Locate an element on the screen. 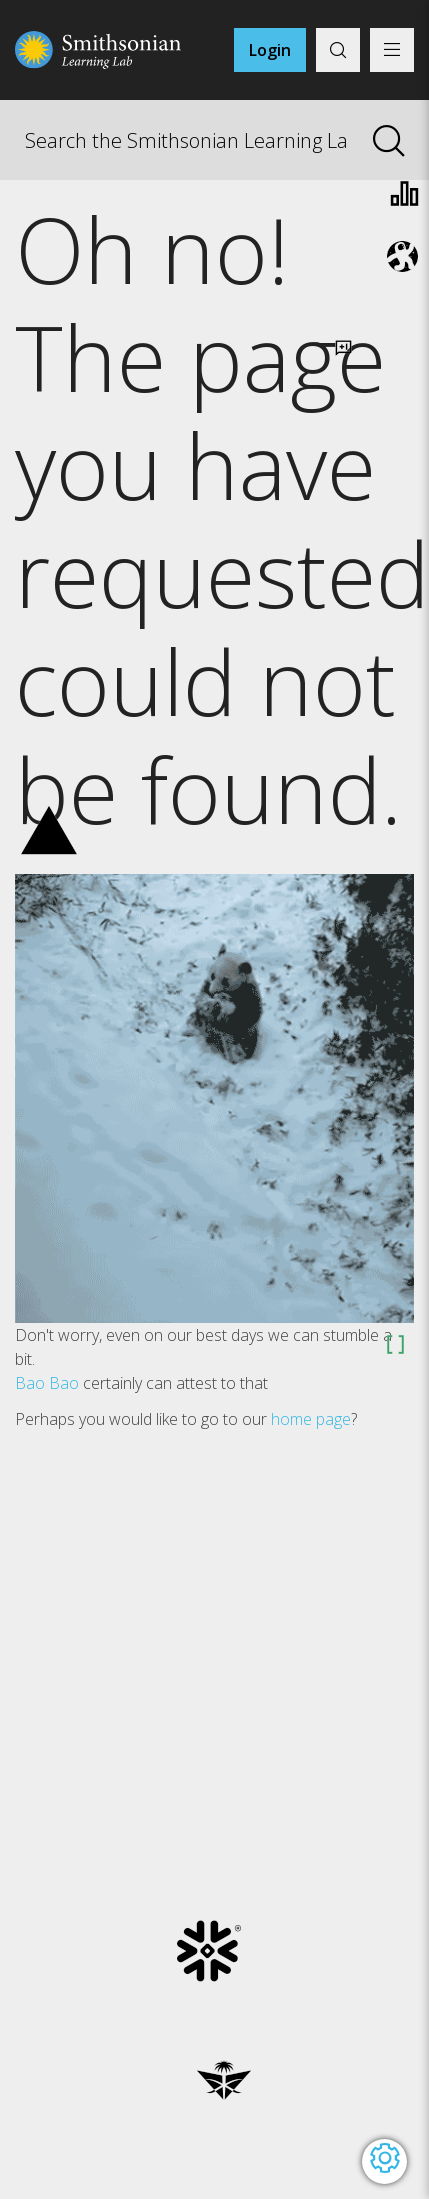 This screenshot has width=429, height=2199. access code editor or development tools is located at coordinates (395, 1344).